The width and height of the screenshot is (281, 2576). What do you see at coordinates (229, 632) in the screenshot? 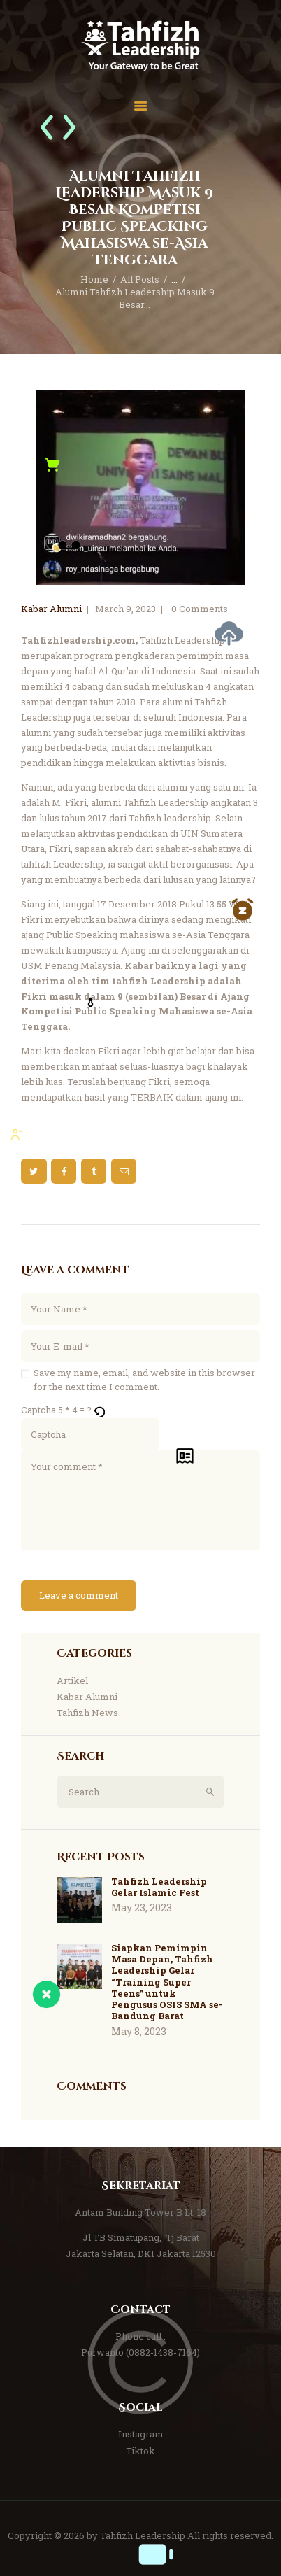
I see `upload a file to cloud storage` at bounding box center [229, 632].